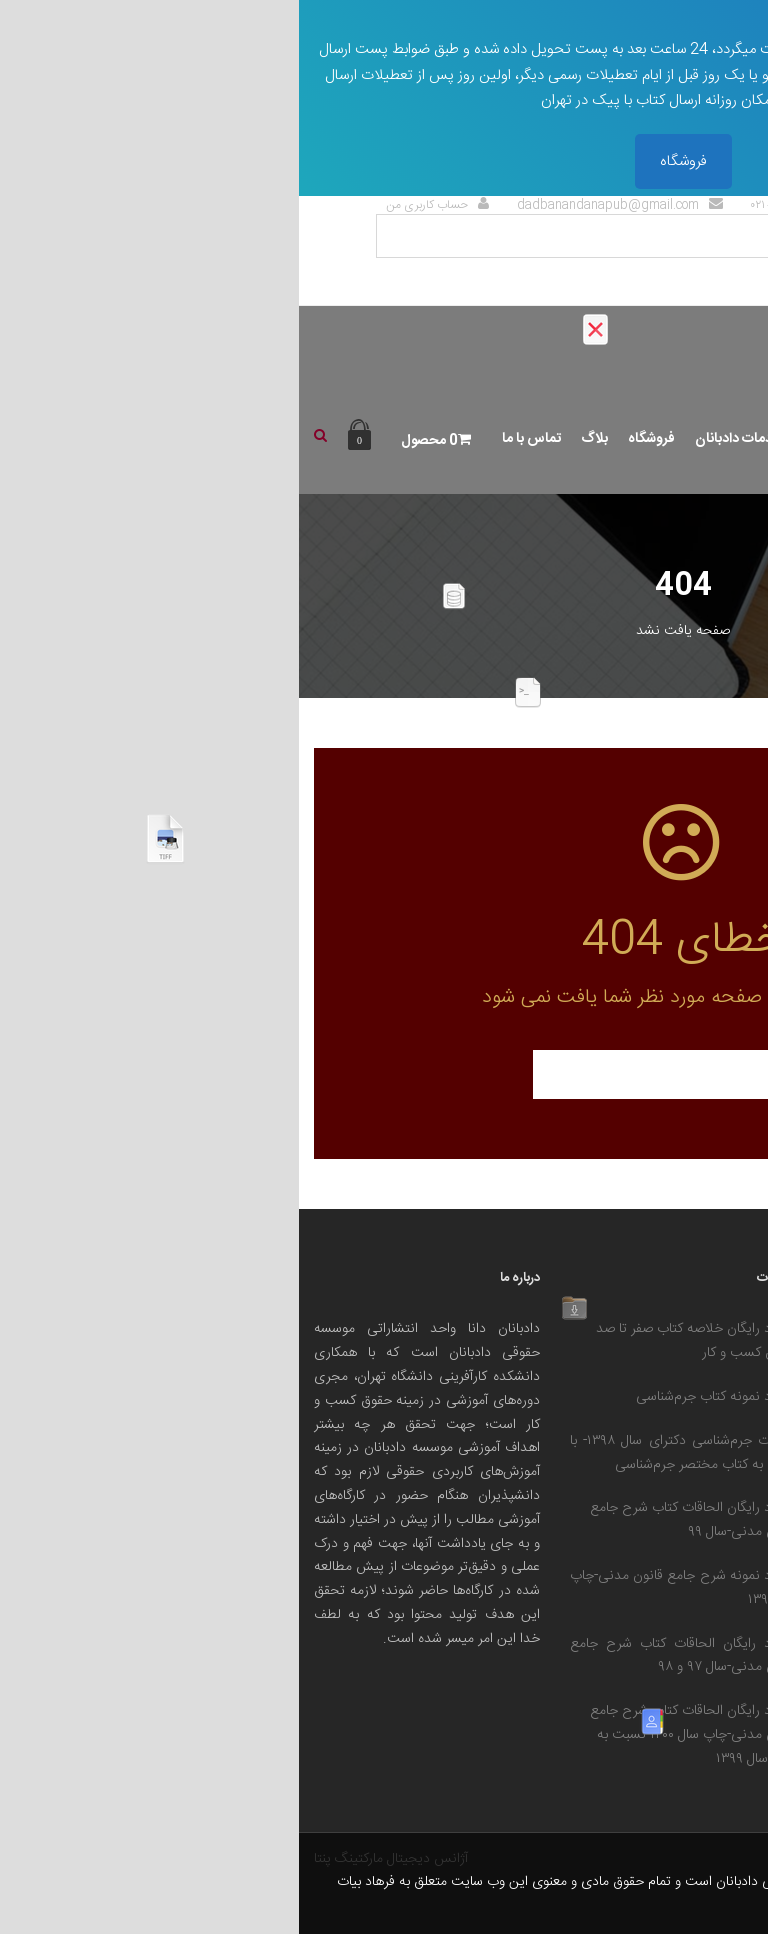 The image size is (768, 1934). What do you see at coordinates (574, 1307) in the screenshot?
I see `access your downloads folder` at bounding box center [574, 1307].